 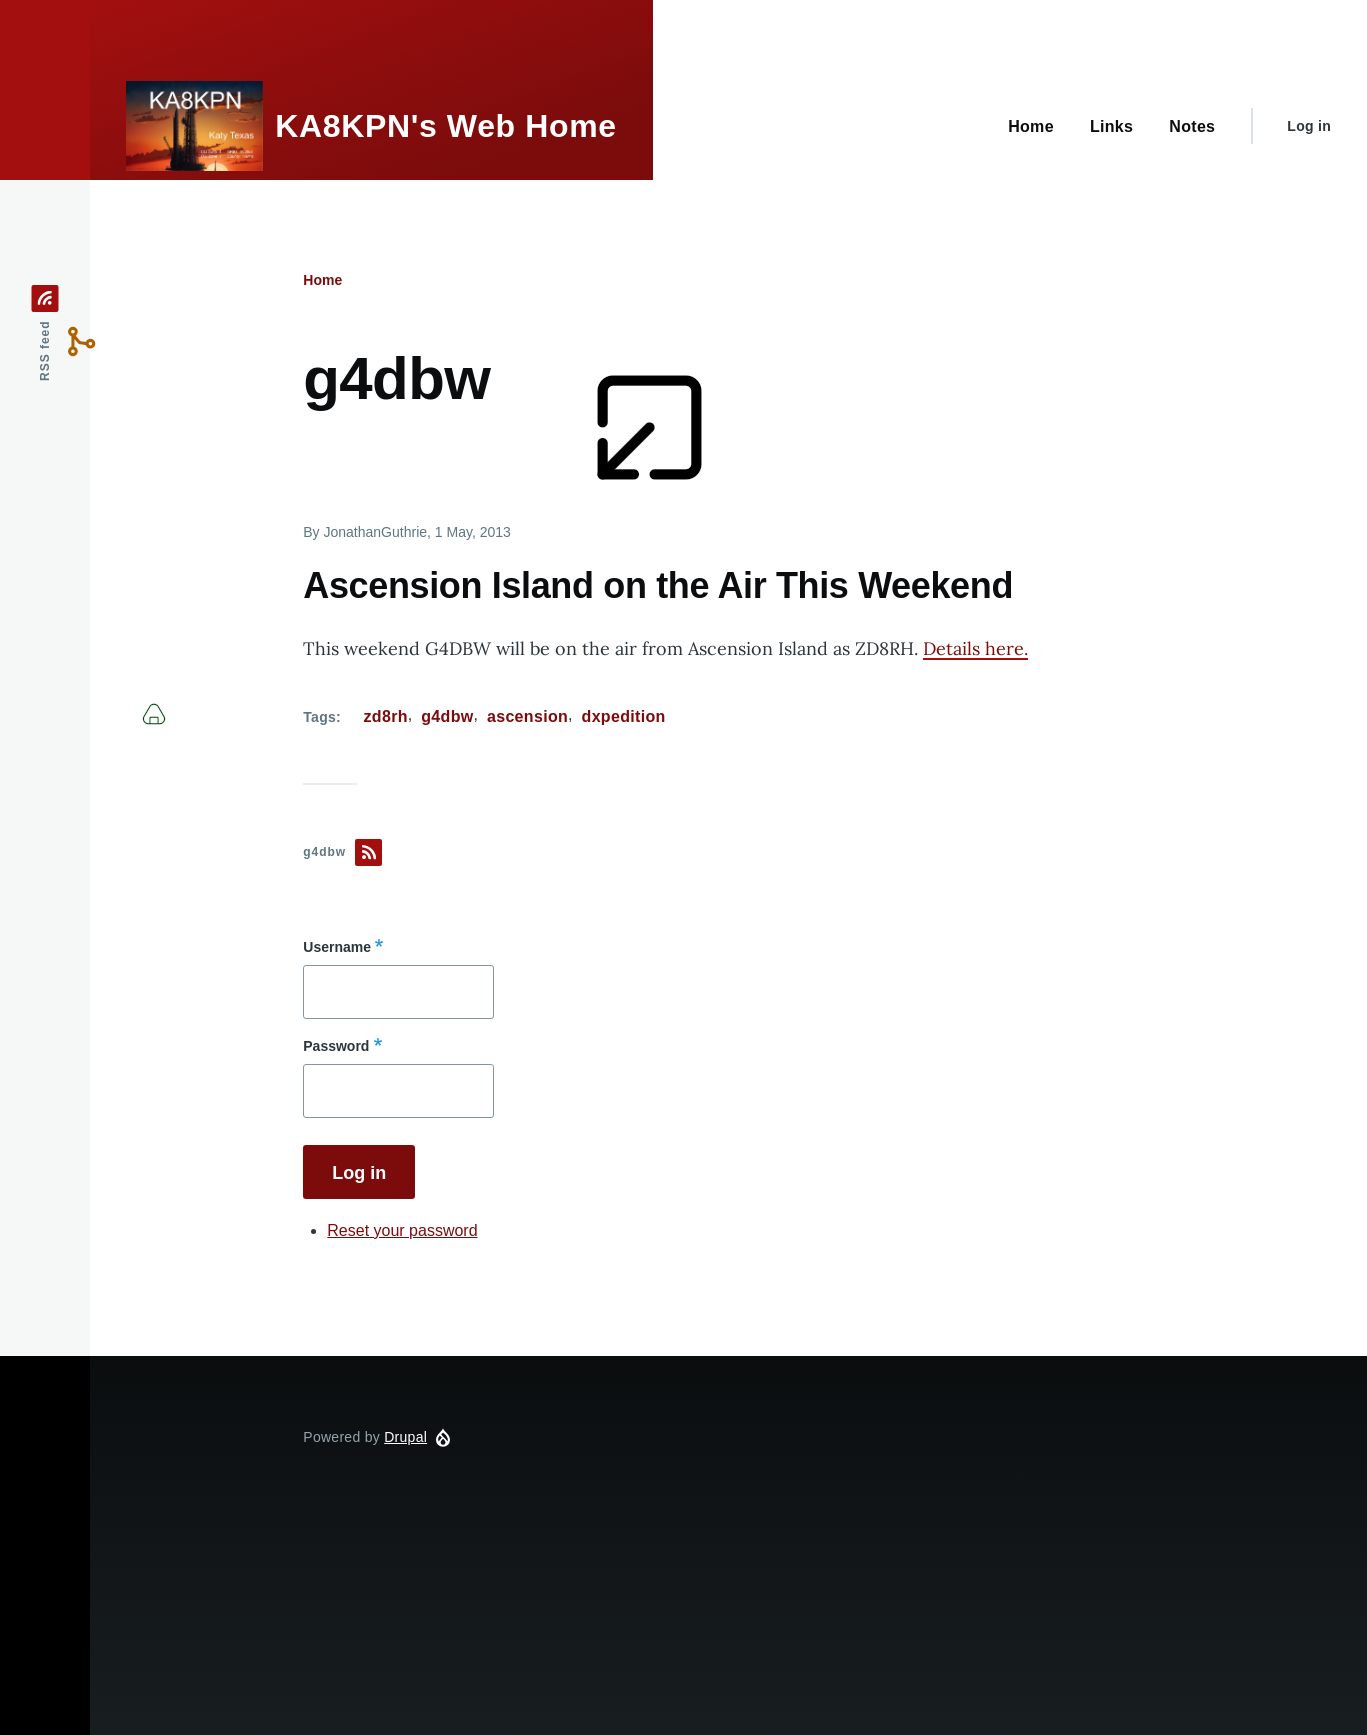 What do you see at coordinates (649, 427) in the screenshot?
I see `move content outside the current container` at bounding box center [649, 427].